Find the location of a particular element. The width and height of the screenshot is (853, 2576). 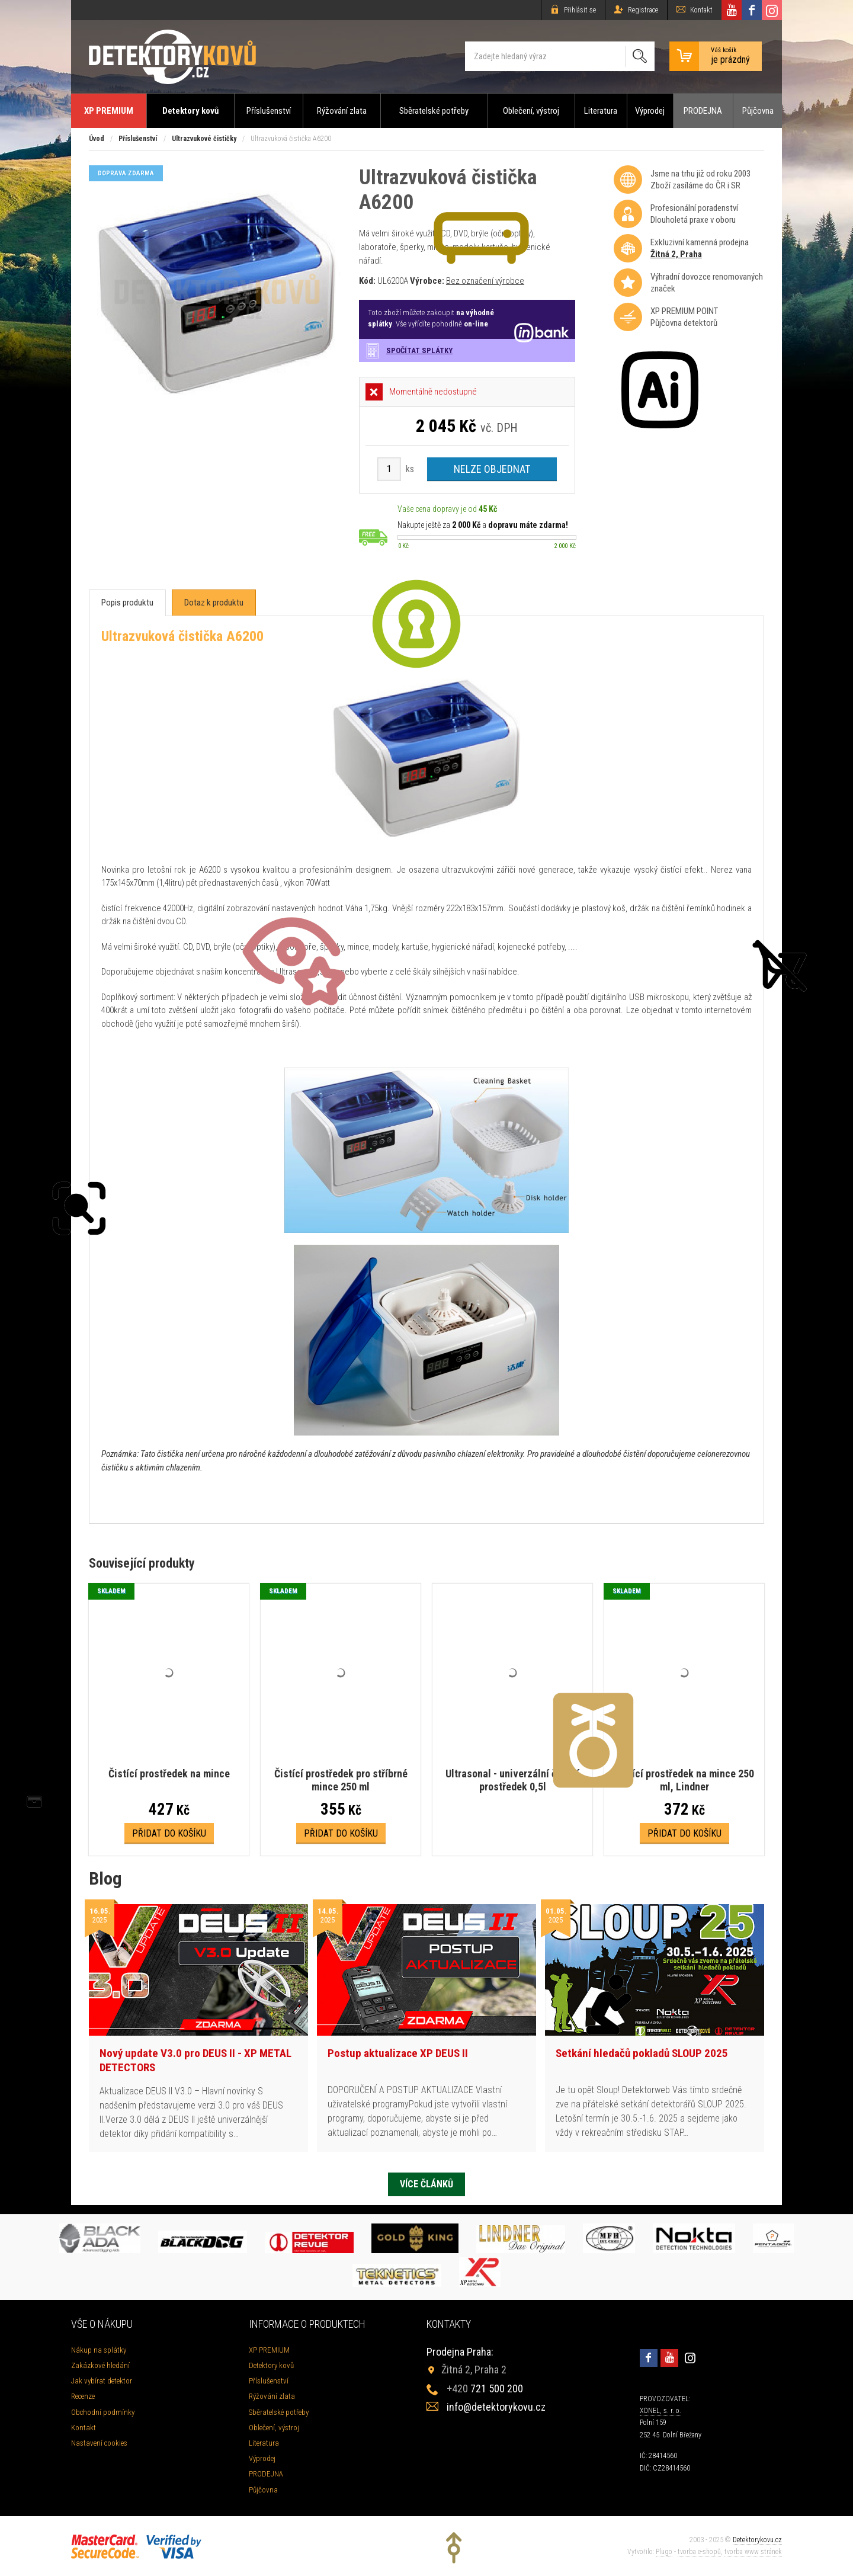

indicates nonbinary gender identity option is located at coordinates (593, 1740).